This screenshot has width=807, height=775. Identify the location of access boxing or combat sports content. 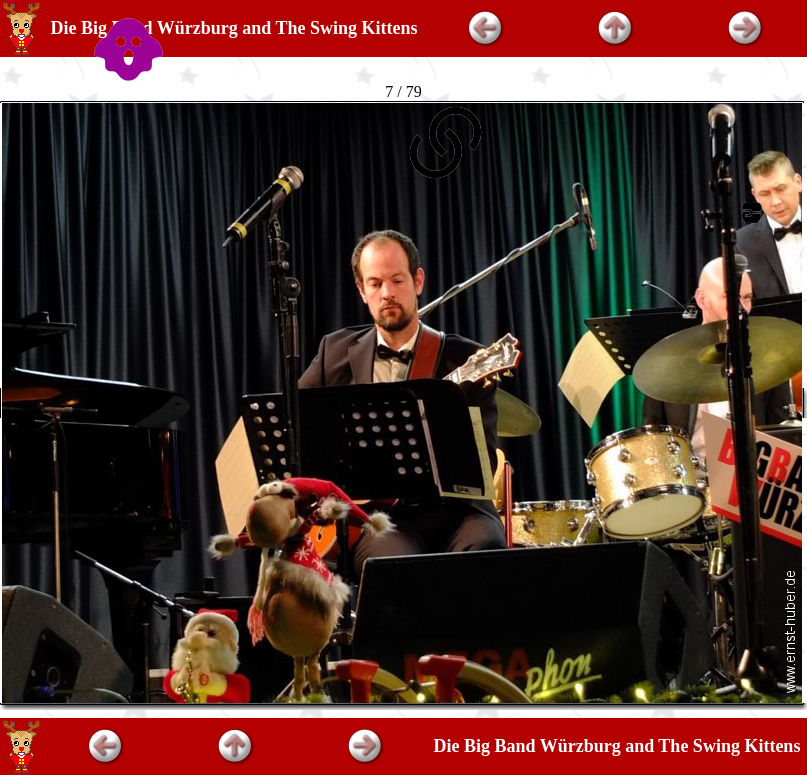
(751, 212).